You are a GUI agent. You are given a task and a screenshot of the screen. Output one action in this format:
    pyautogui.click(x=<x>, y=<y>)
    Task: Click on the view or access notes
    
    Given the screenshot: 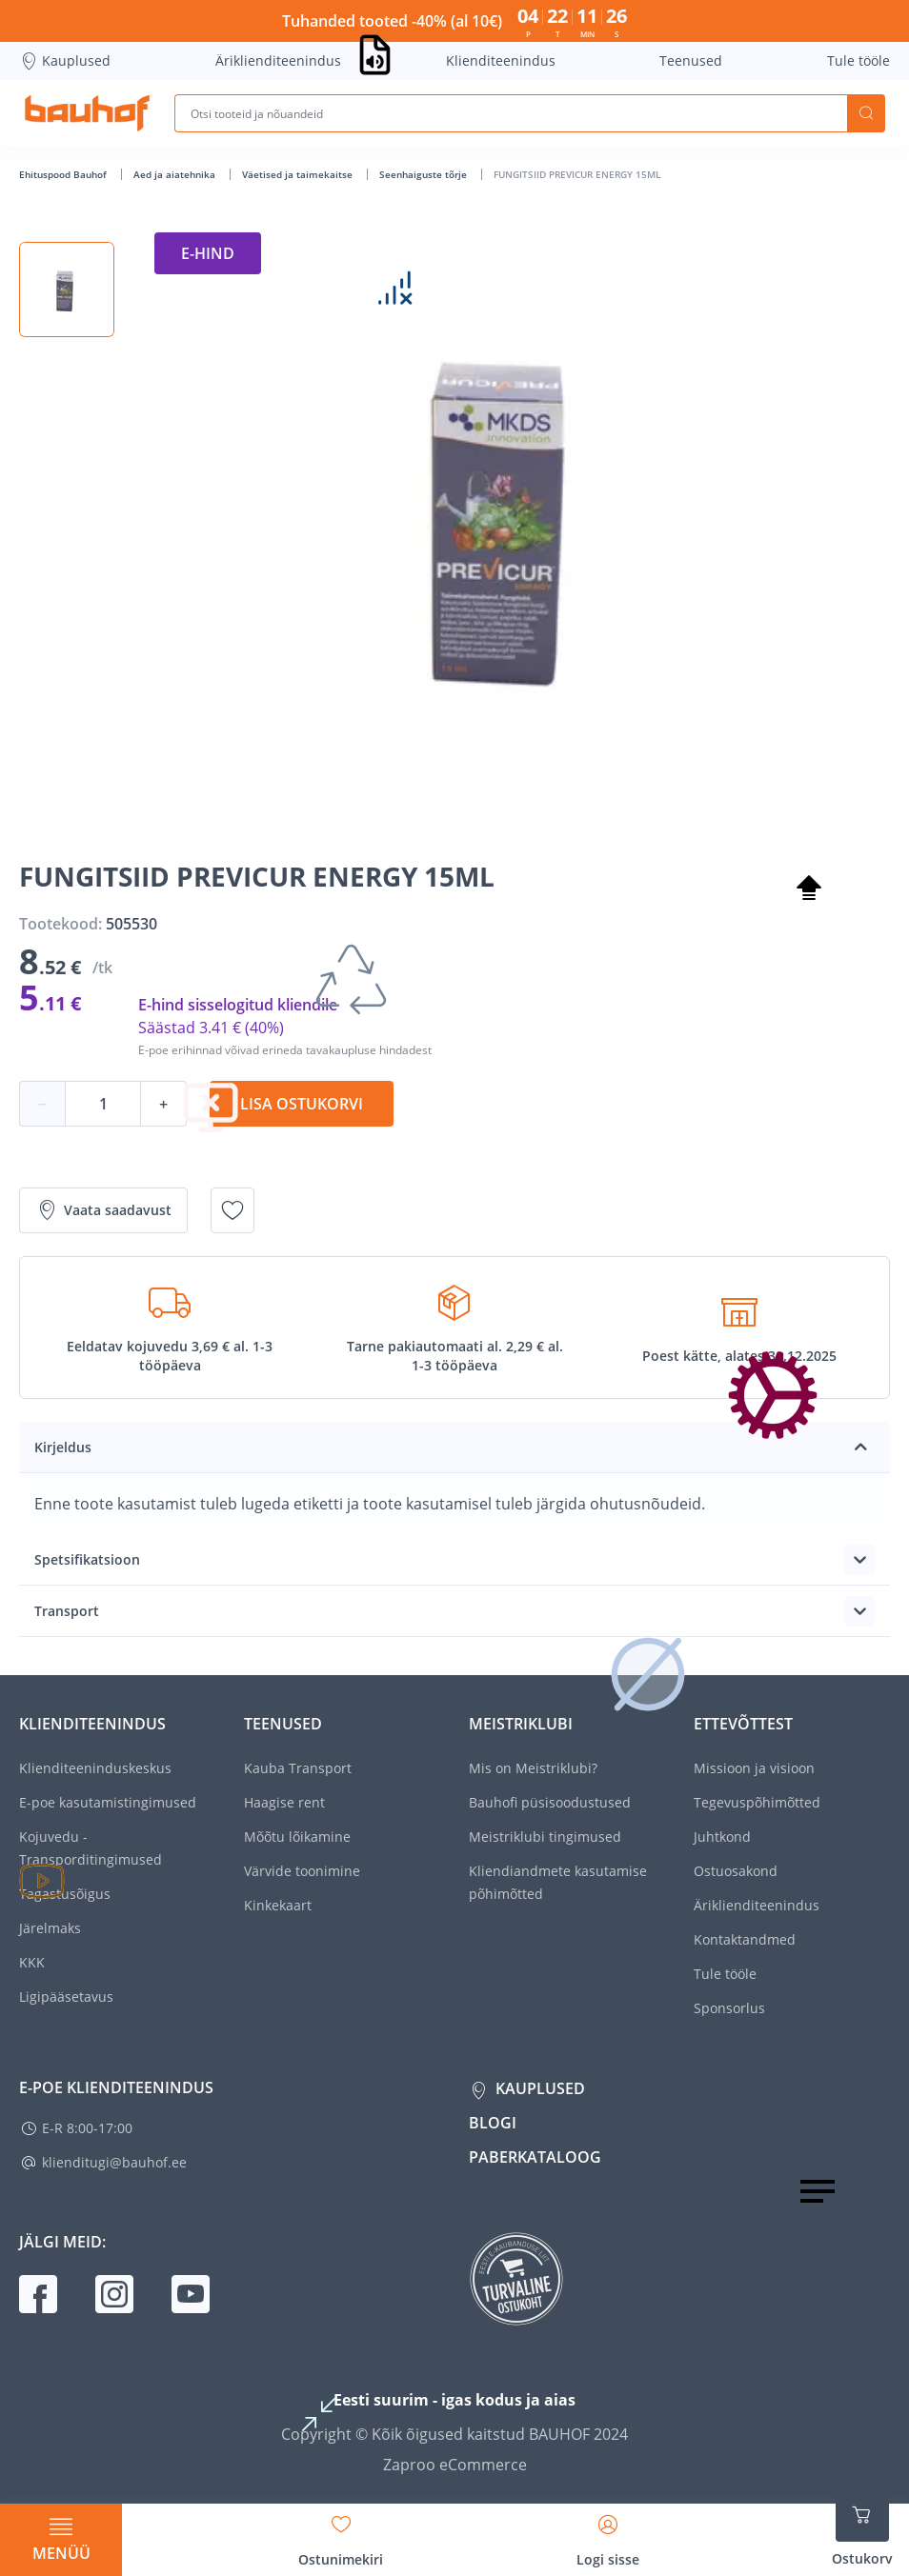 What is the action you would take?
    pyautogui.click(x=818, y=2191)
    